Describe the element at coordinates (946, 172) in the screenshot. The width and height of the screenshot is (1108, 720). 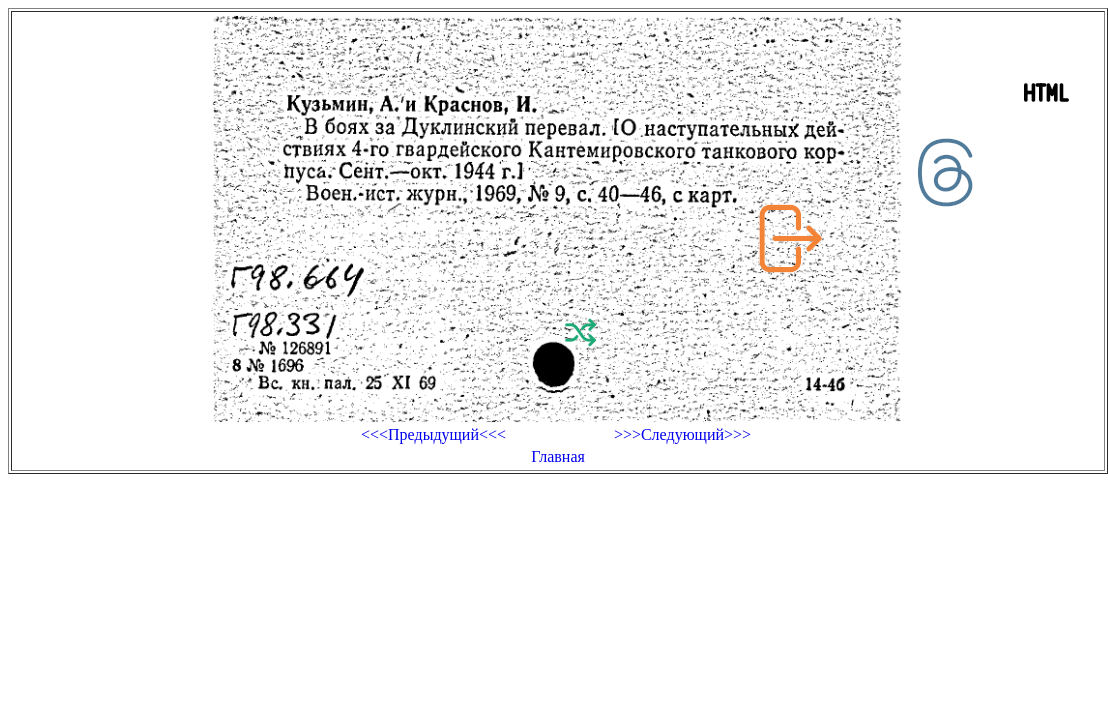
I see `open the Threads app` at that location.